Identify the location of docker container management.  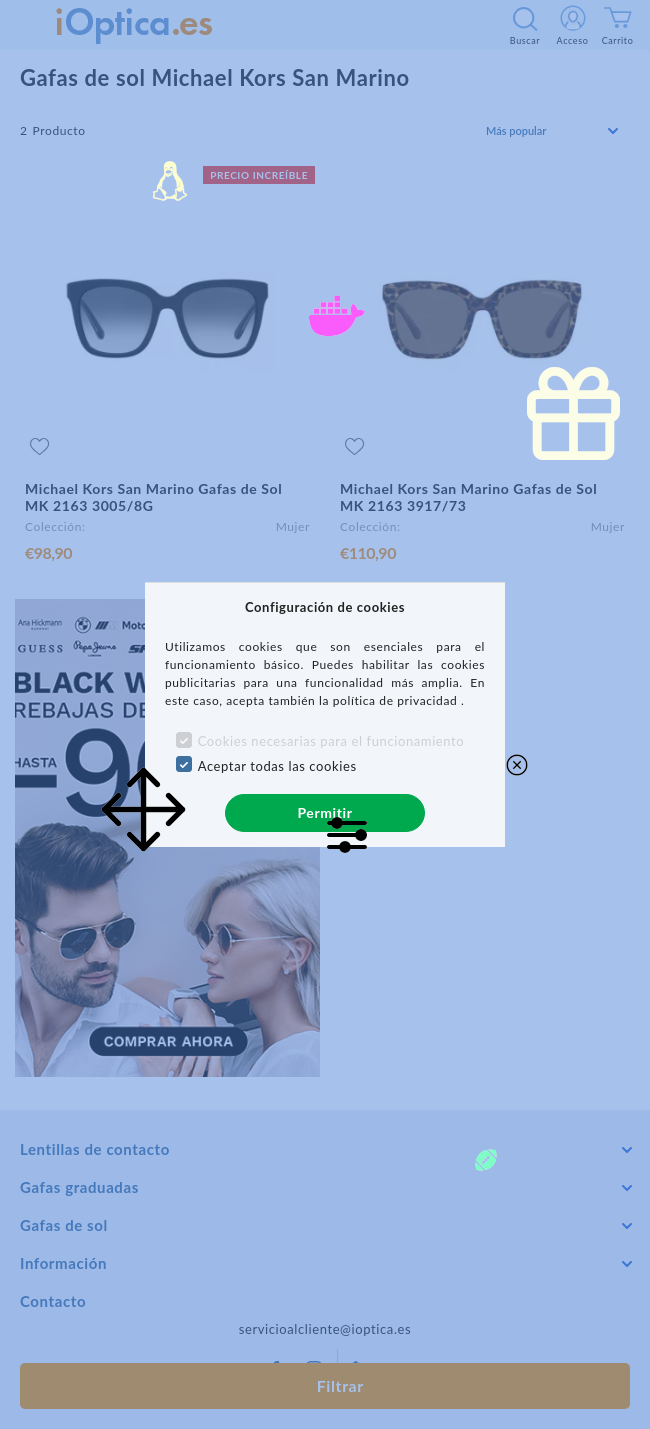
(337, 316).